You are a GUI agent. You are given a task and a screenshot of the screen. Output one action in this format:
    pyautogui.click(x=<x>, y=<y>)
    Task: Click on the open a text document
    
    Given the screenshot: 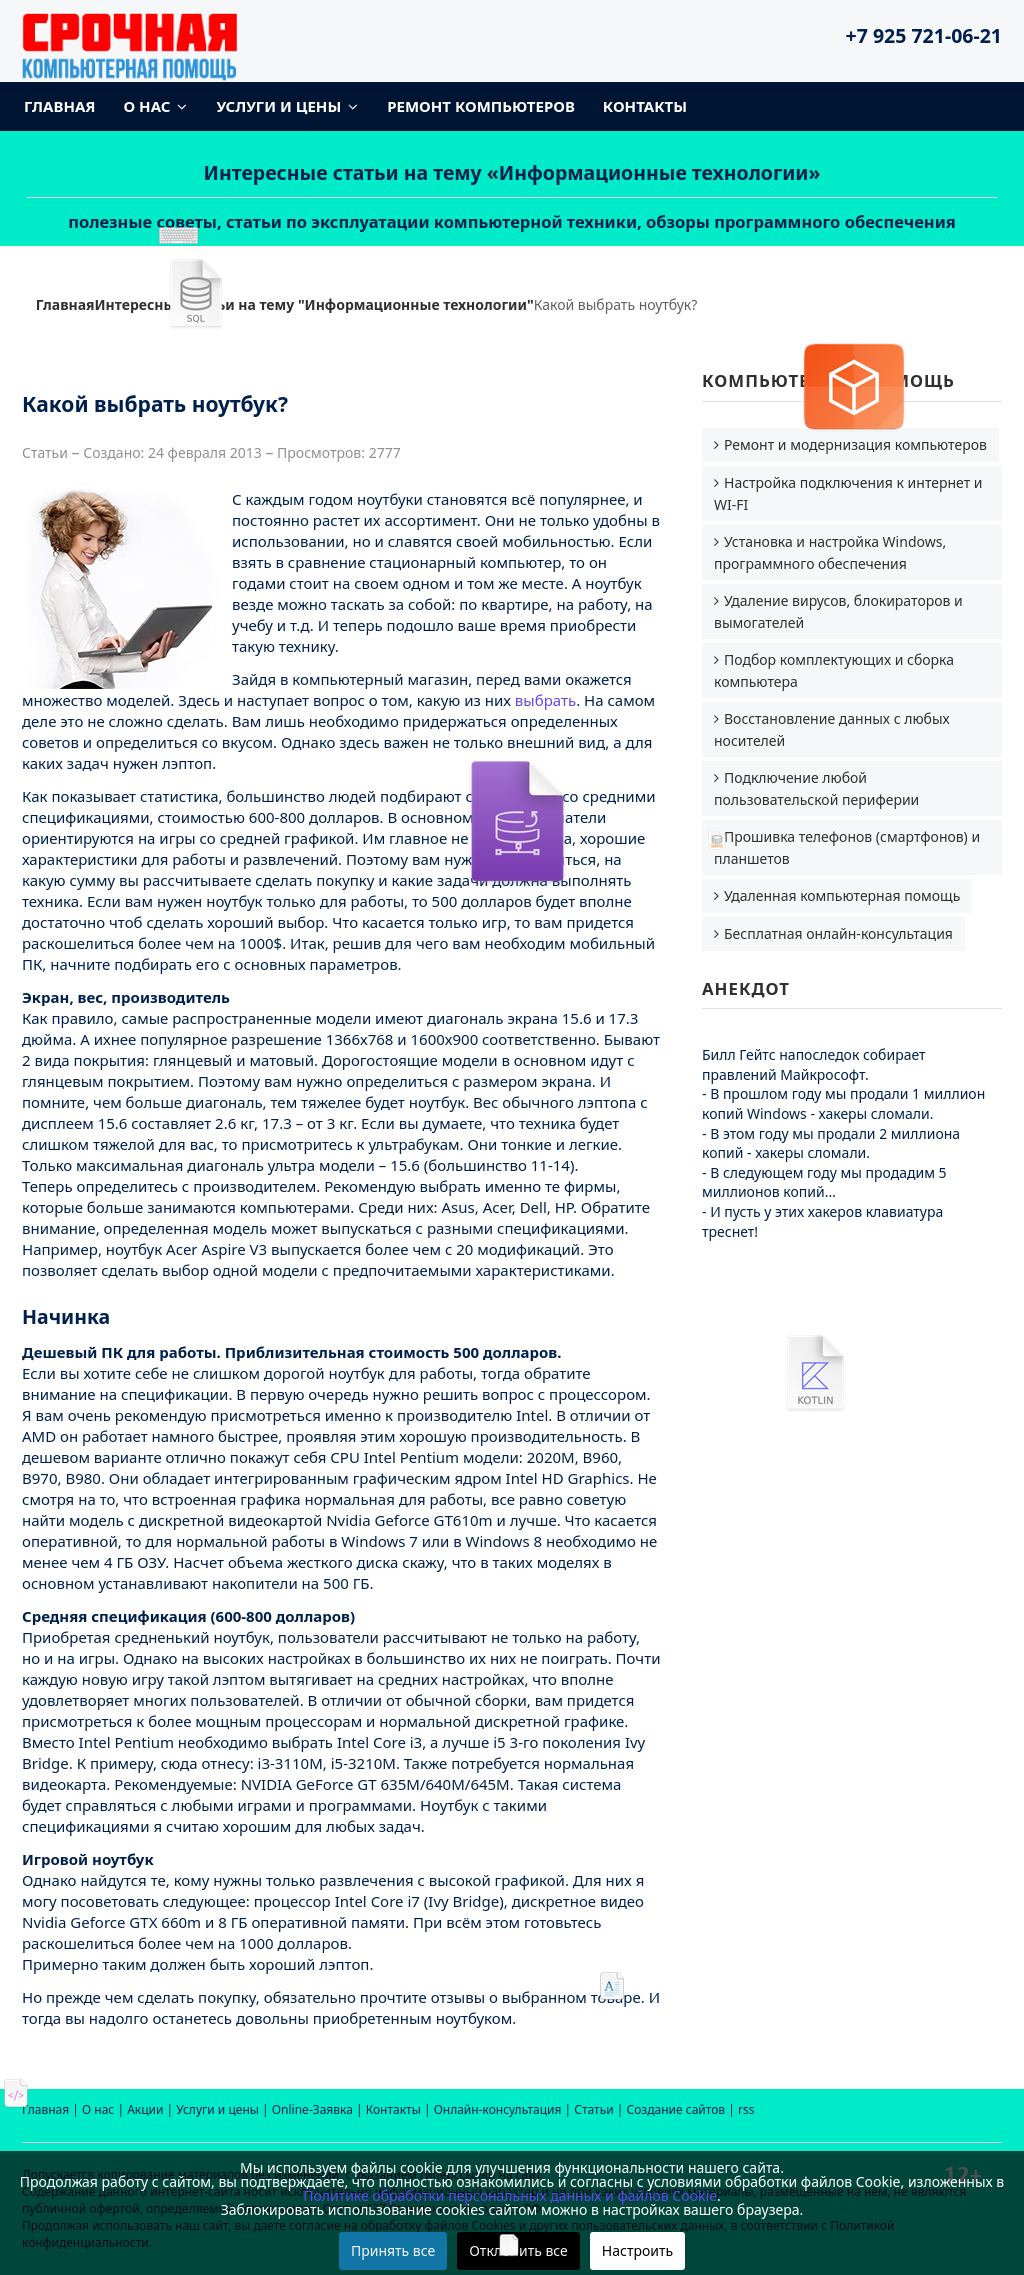 What is the action you would take?
    pyautogui.click(x=612, y=1986)
    